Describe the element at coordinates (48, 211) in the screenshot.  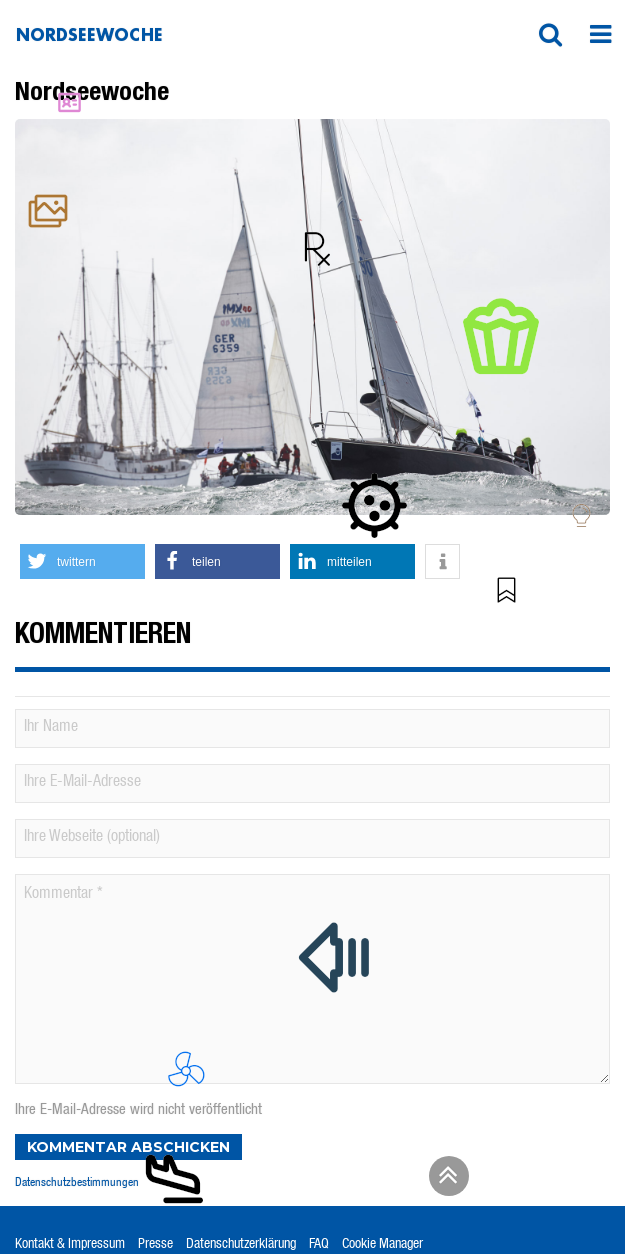
I see `view photo gallery` at that location.